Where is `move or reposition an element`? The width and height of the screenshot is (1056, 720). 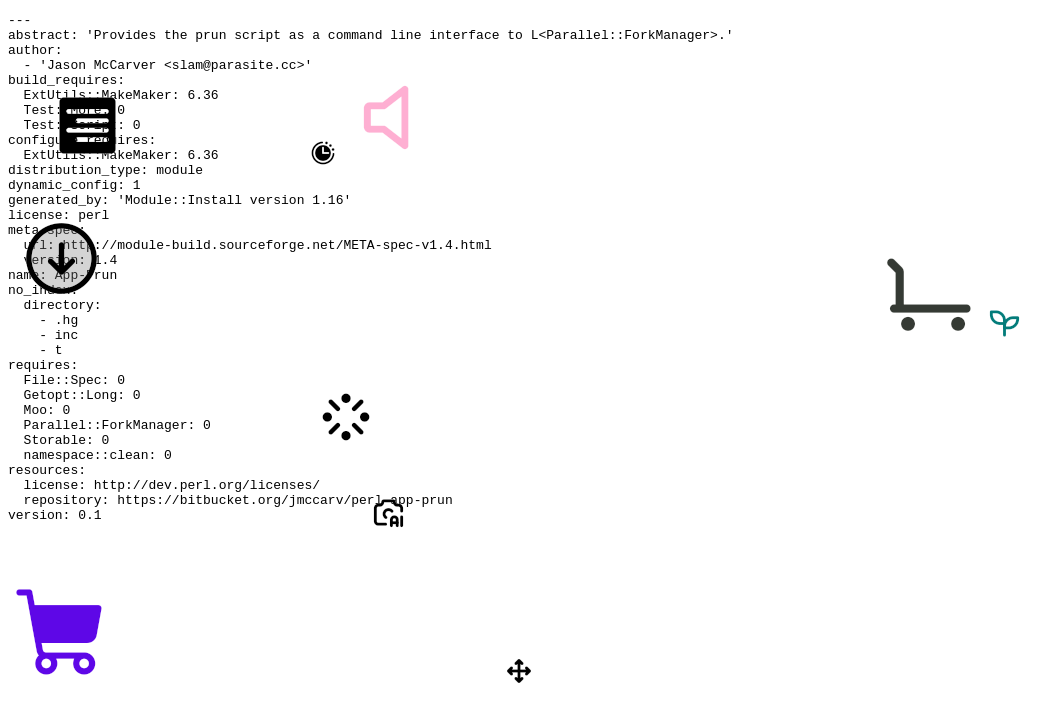
move or reposition an element is located at coordinates (519, 671).